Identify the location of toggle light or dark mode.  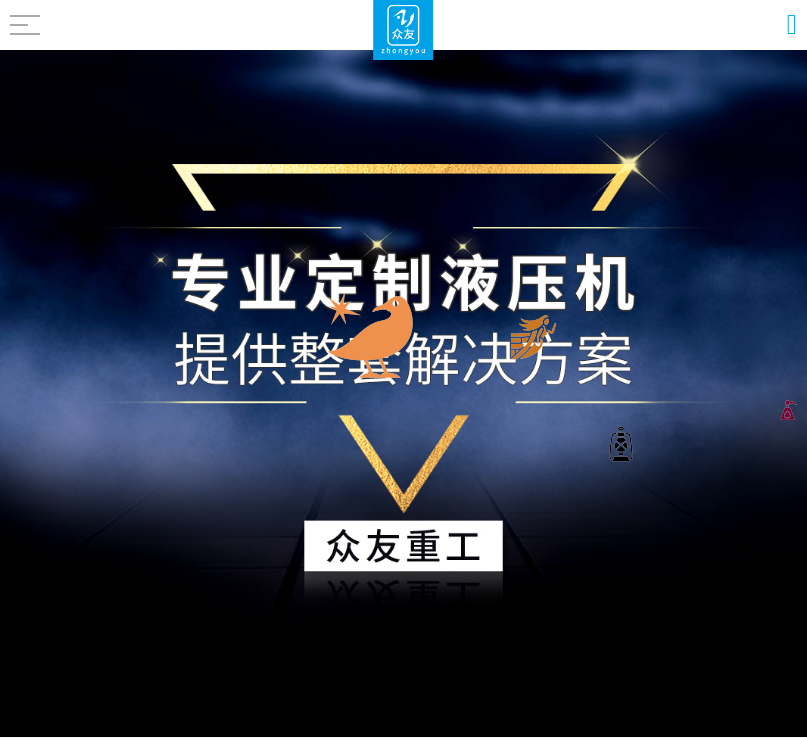
(621, 444).